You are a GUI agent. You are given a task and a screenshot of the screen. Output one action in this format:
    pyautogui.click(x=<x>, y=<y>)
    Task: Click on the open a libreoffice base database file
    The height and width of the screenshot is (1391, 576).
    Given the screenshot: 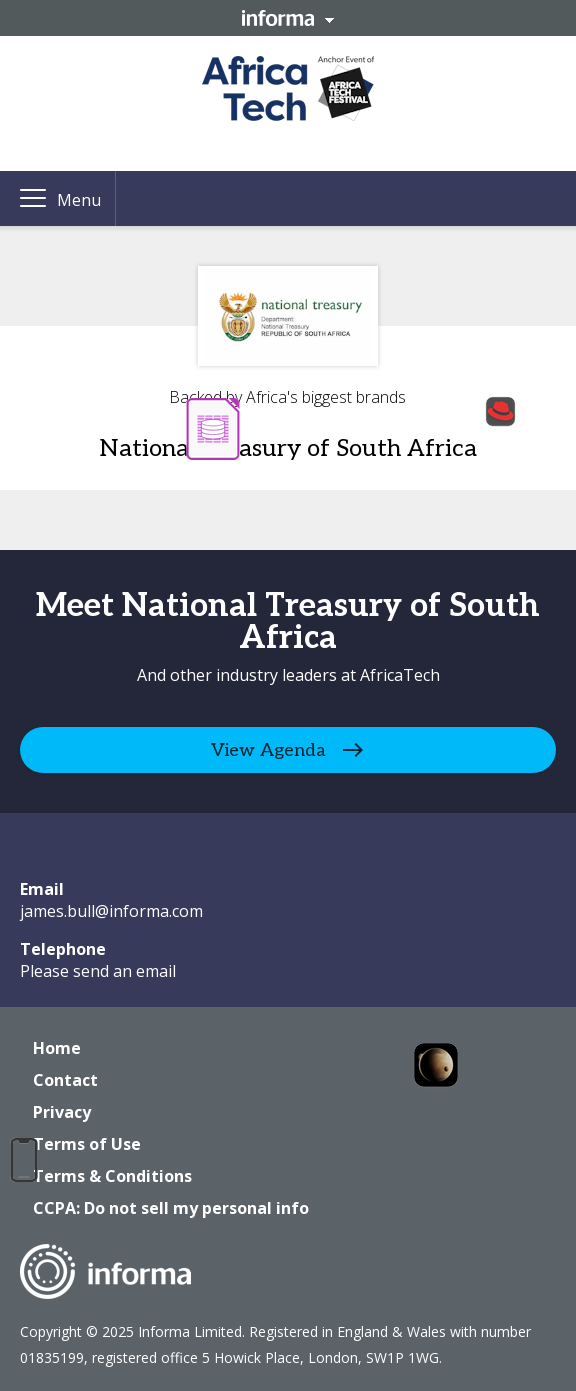 What is the action you would take?
    pyautogui.click(x=213, y=429)
    